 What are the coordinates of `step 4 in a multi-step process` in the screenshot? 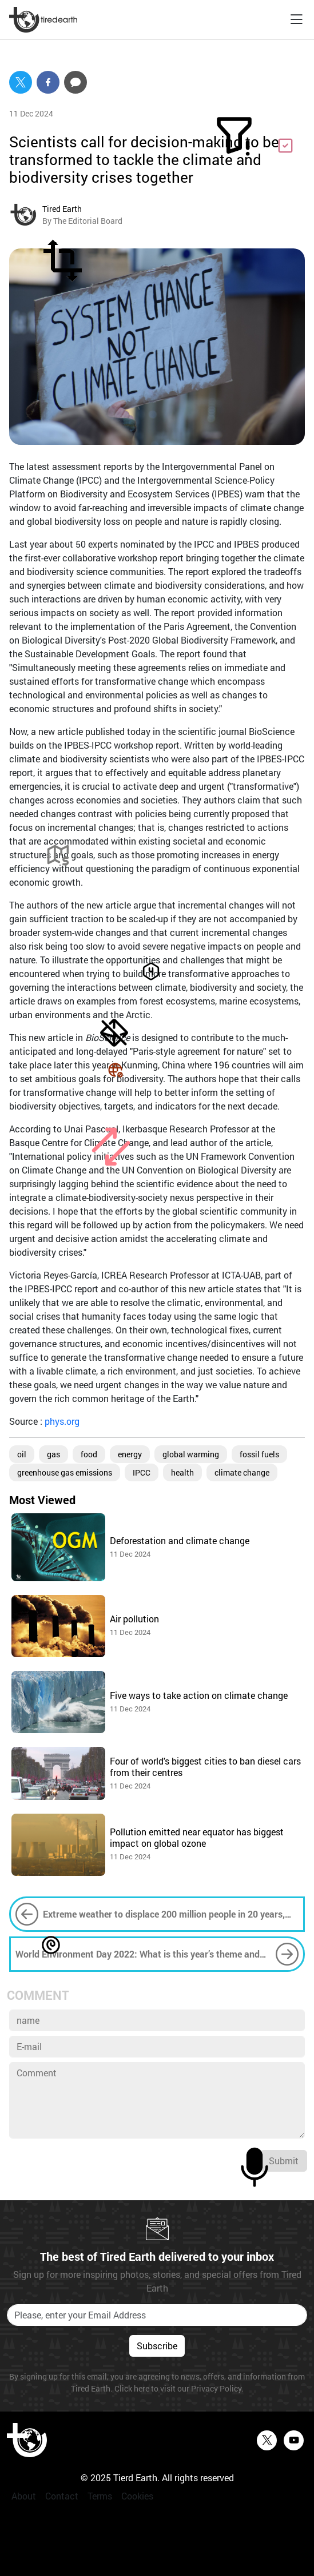 It's located at (151, 971).